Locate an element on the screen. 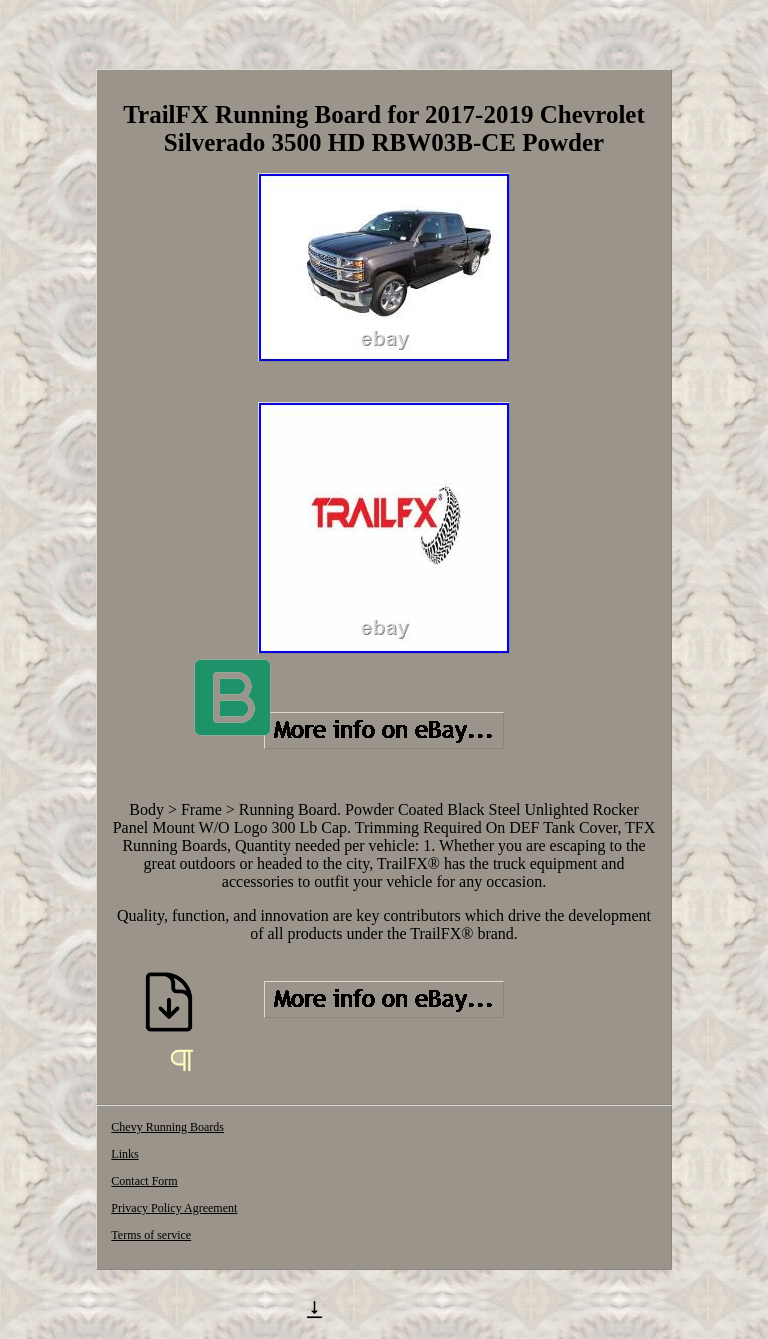  insert a paragraph break is located at coordinates (182, 1060).